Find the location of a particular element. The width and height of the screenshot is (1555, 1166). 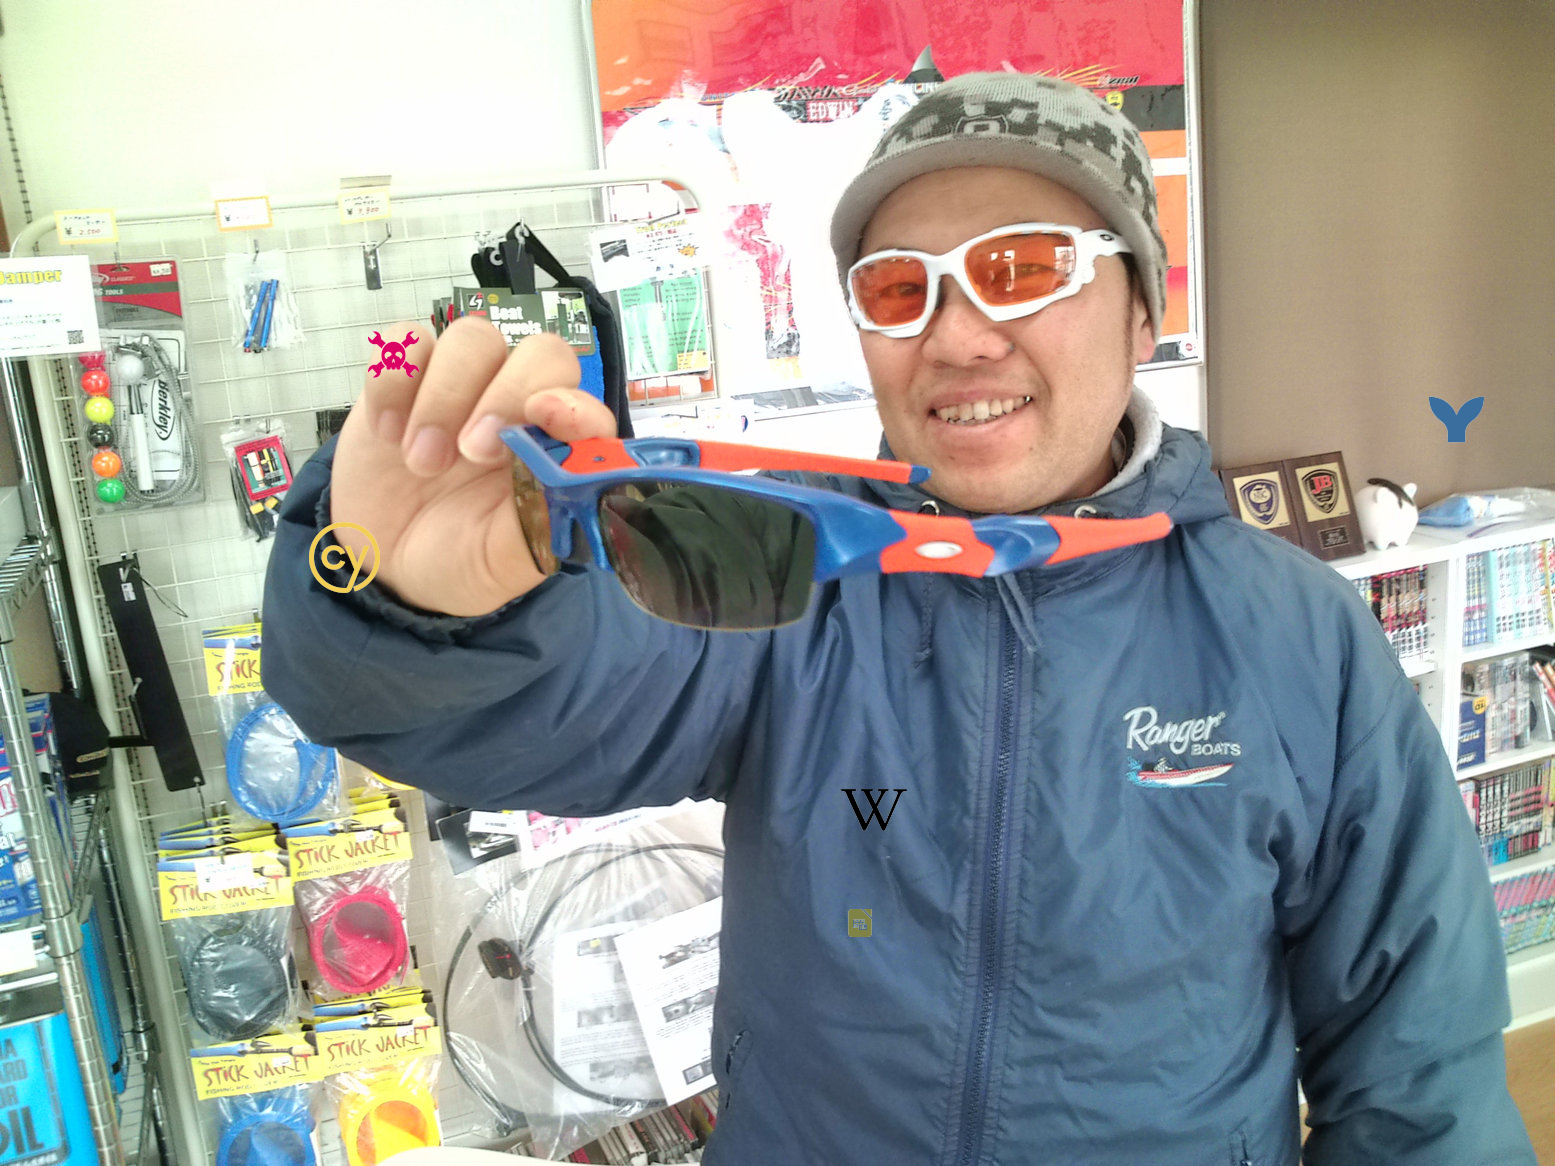

open Wikipedia is located at coordinates (874, 810).